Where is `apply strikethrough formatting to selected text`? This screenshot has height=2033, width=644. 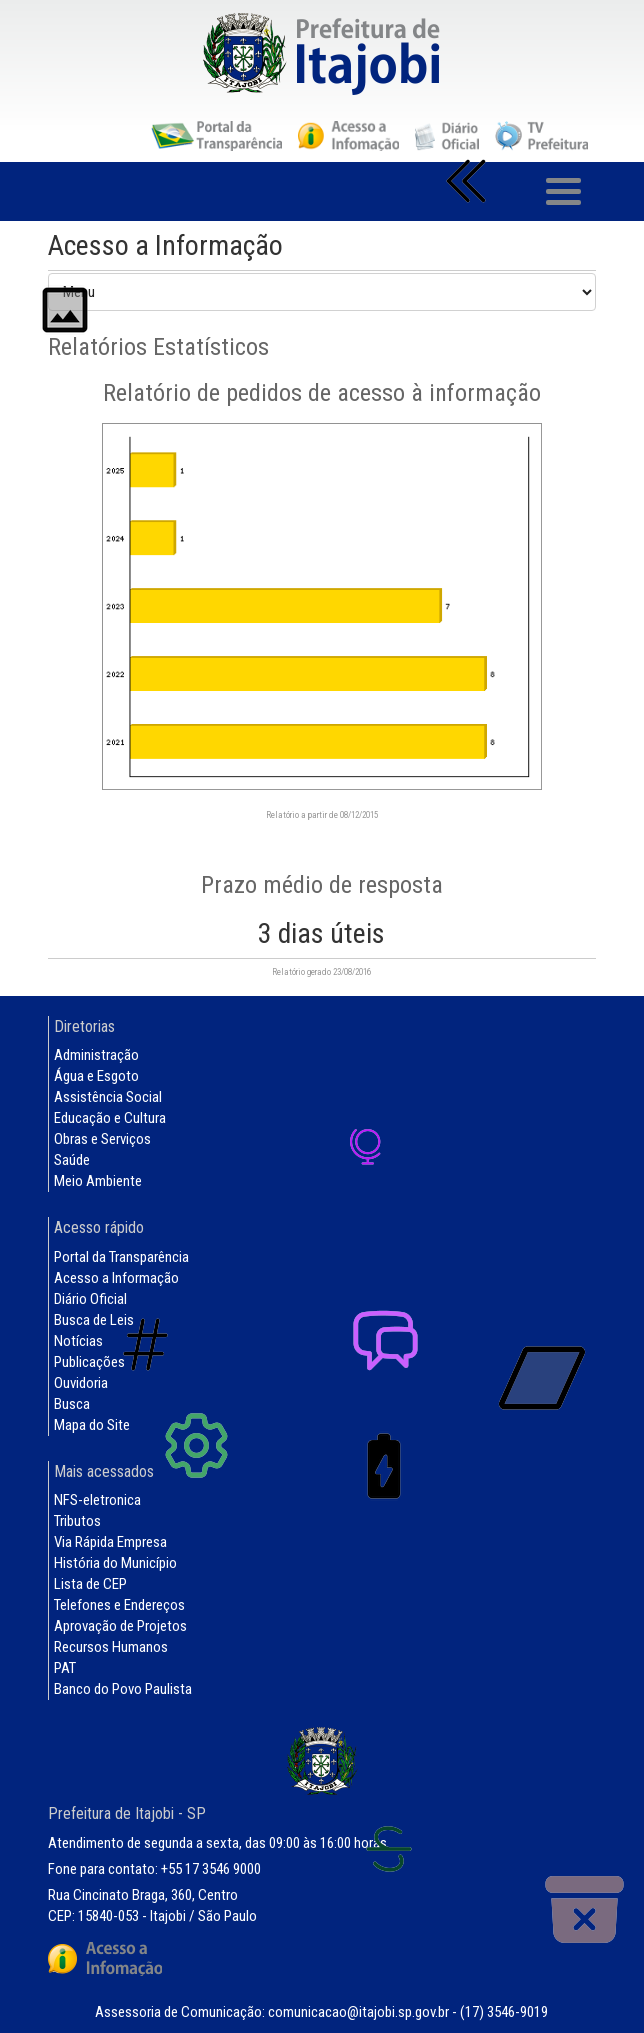
apply strikethrough formatting to selected text is located at coordinates (389, 1849).